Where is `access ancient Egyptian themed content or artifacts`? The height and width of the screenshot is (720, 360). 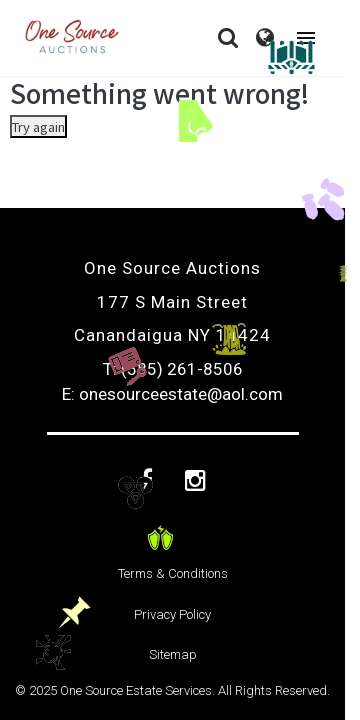 access ancient Egyptian themed content or artifacts is located at coordinates (343, 273).